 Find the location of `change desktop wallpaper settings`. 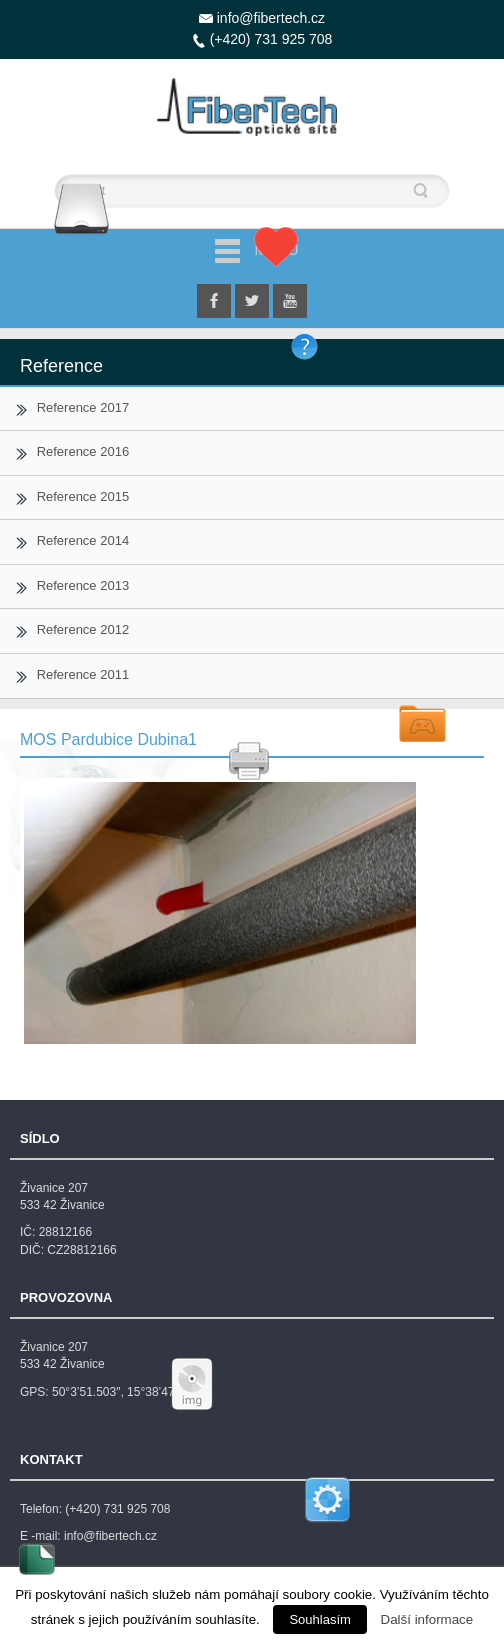

change desktop wallpaper settings is located at coordinates (37, 1558).